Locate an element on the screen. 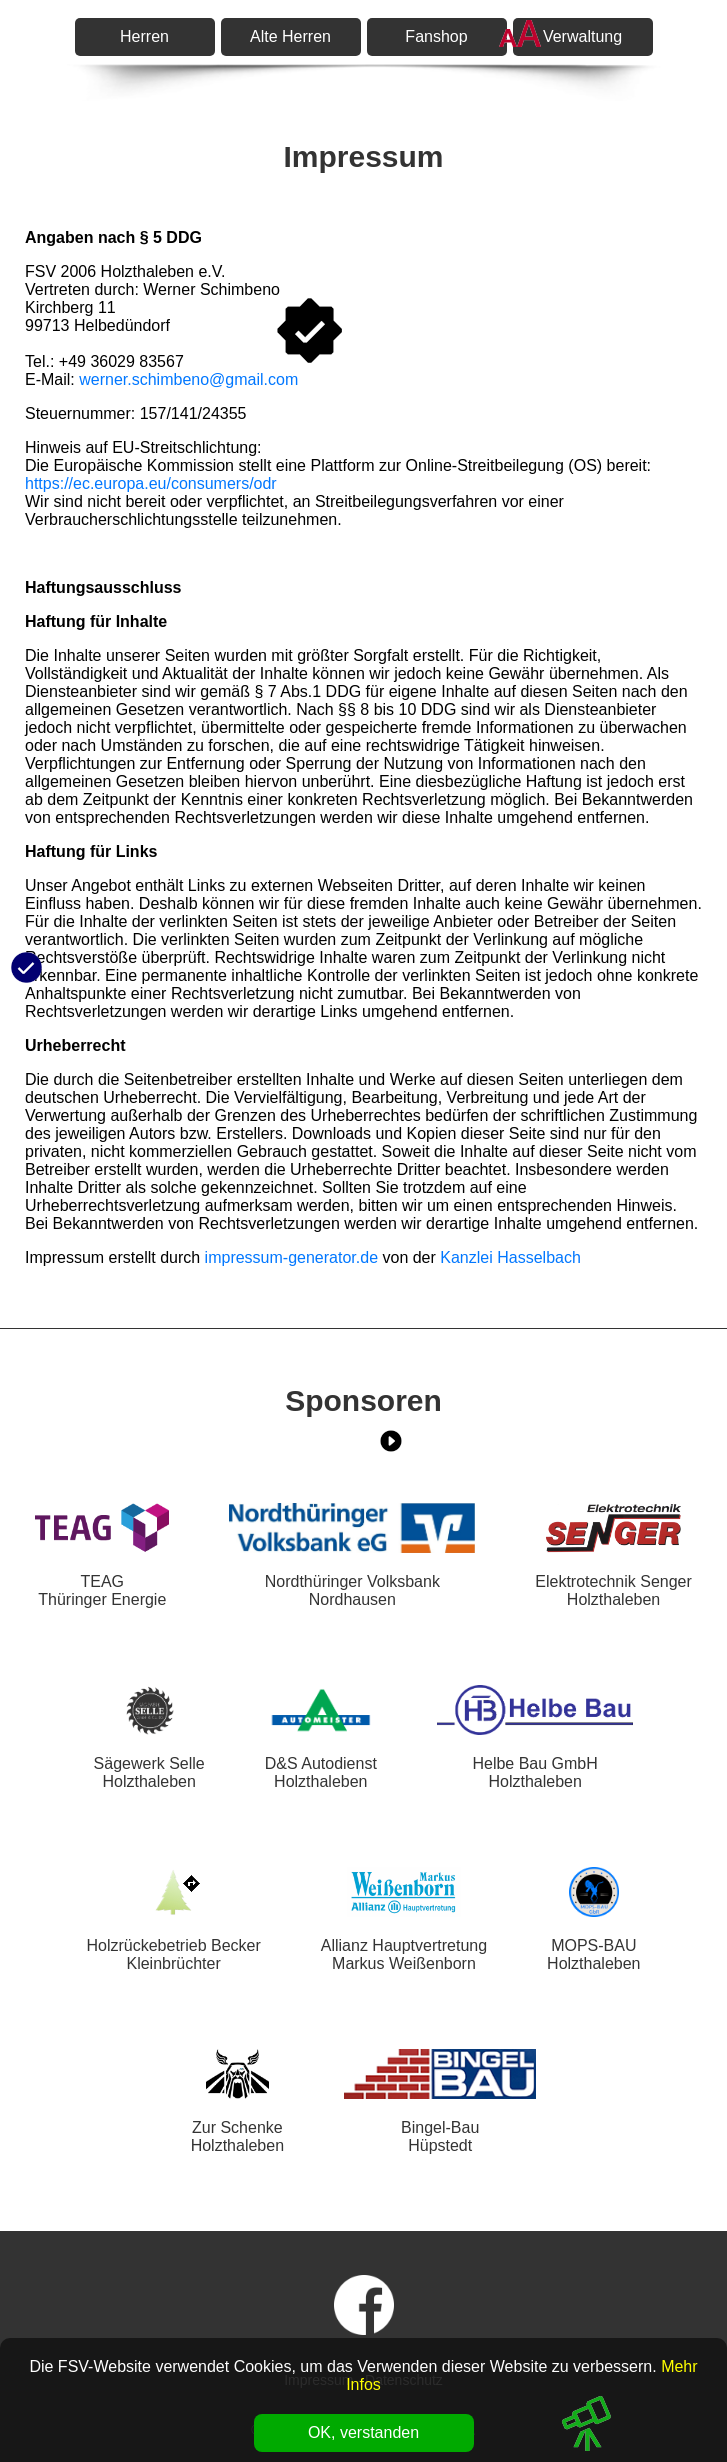  adjust text size settings is located at coordinates (520, 32).